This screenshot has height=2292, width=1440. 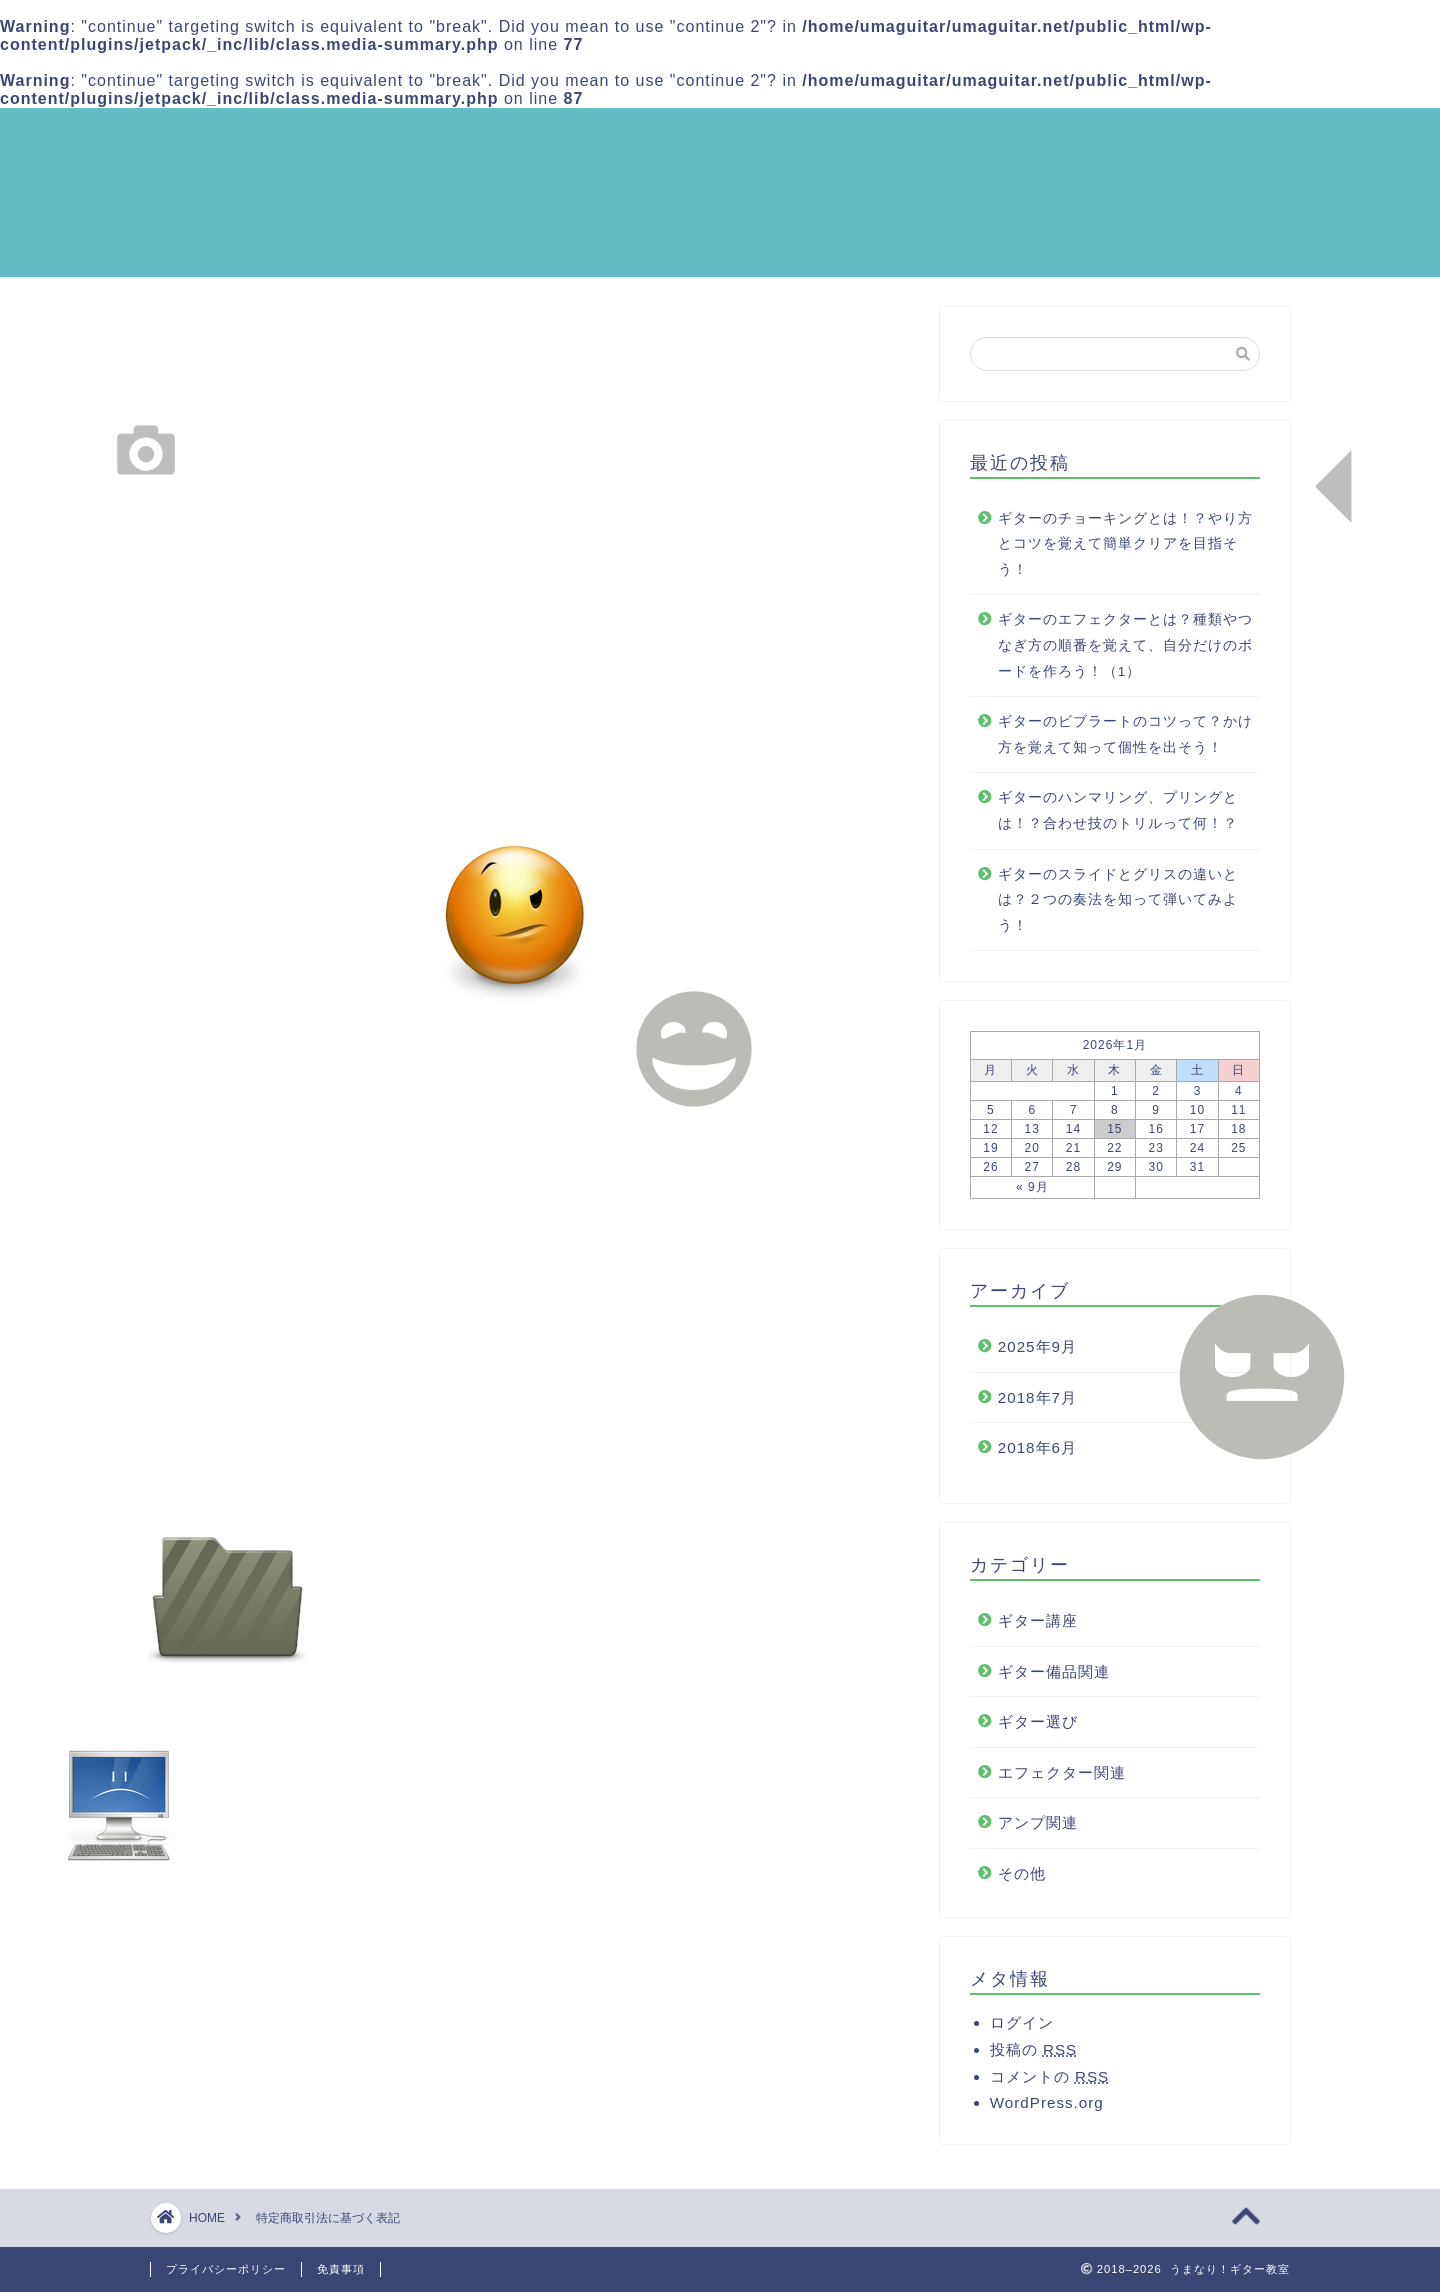 What do you see at coordinates (515, 921) in the screenshot?
I see `express a smug or sarcastic reaction` at bounding box center [515, 921].